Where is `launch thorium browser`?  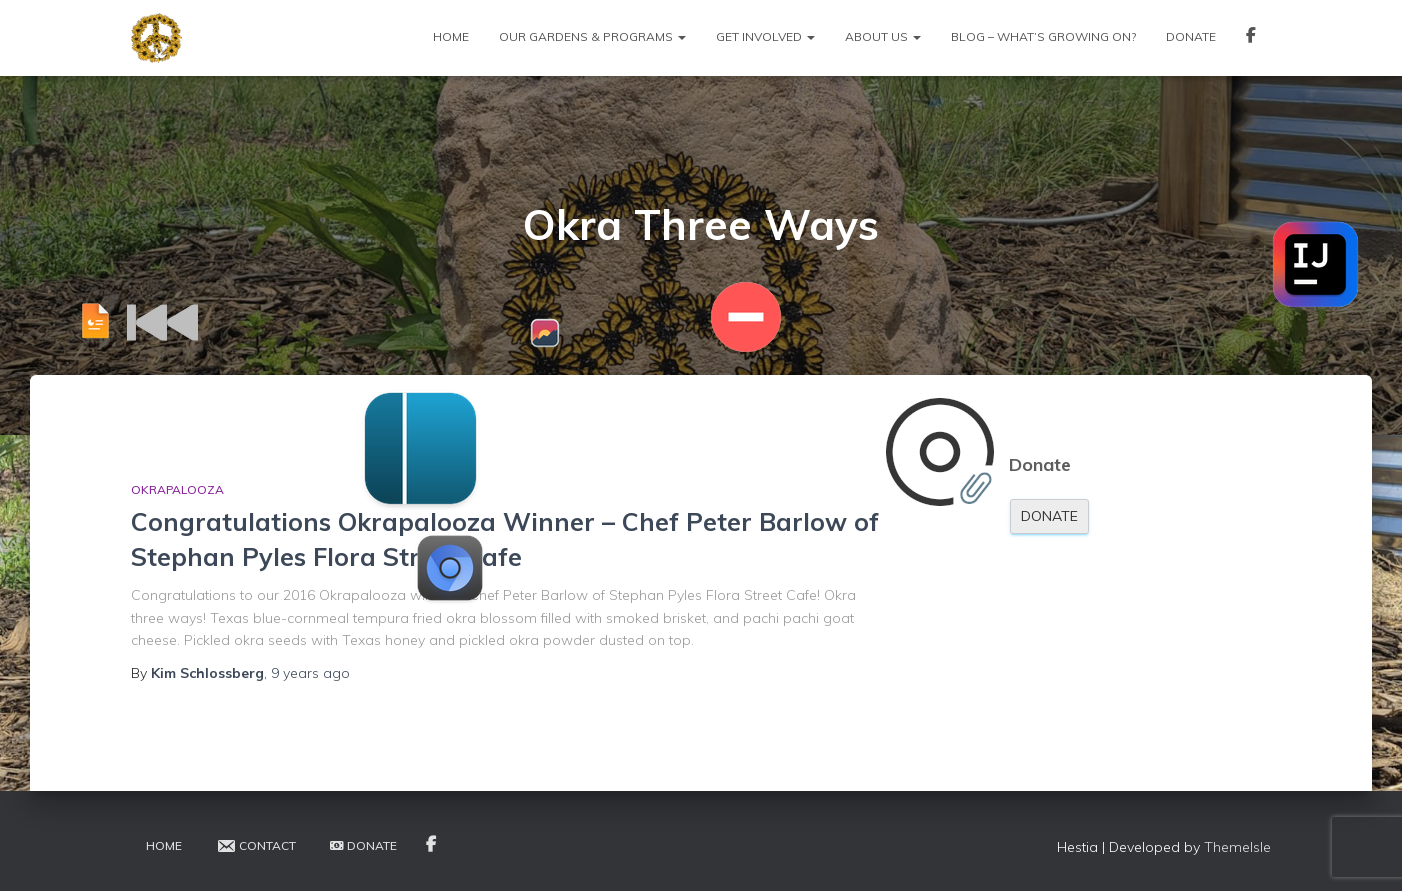
launch thorium browser is located at coordinates (450, 568).